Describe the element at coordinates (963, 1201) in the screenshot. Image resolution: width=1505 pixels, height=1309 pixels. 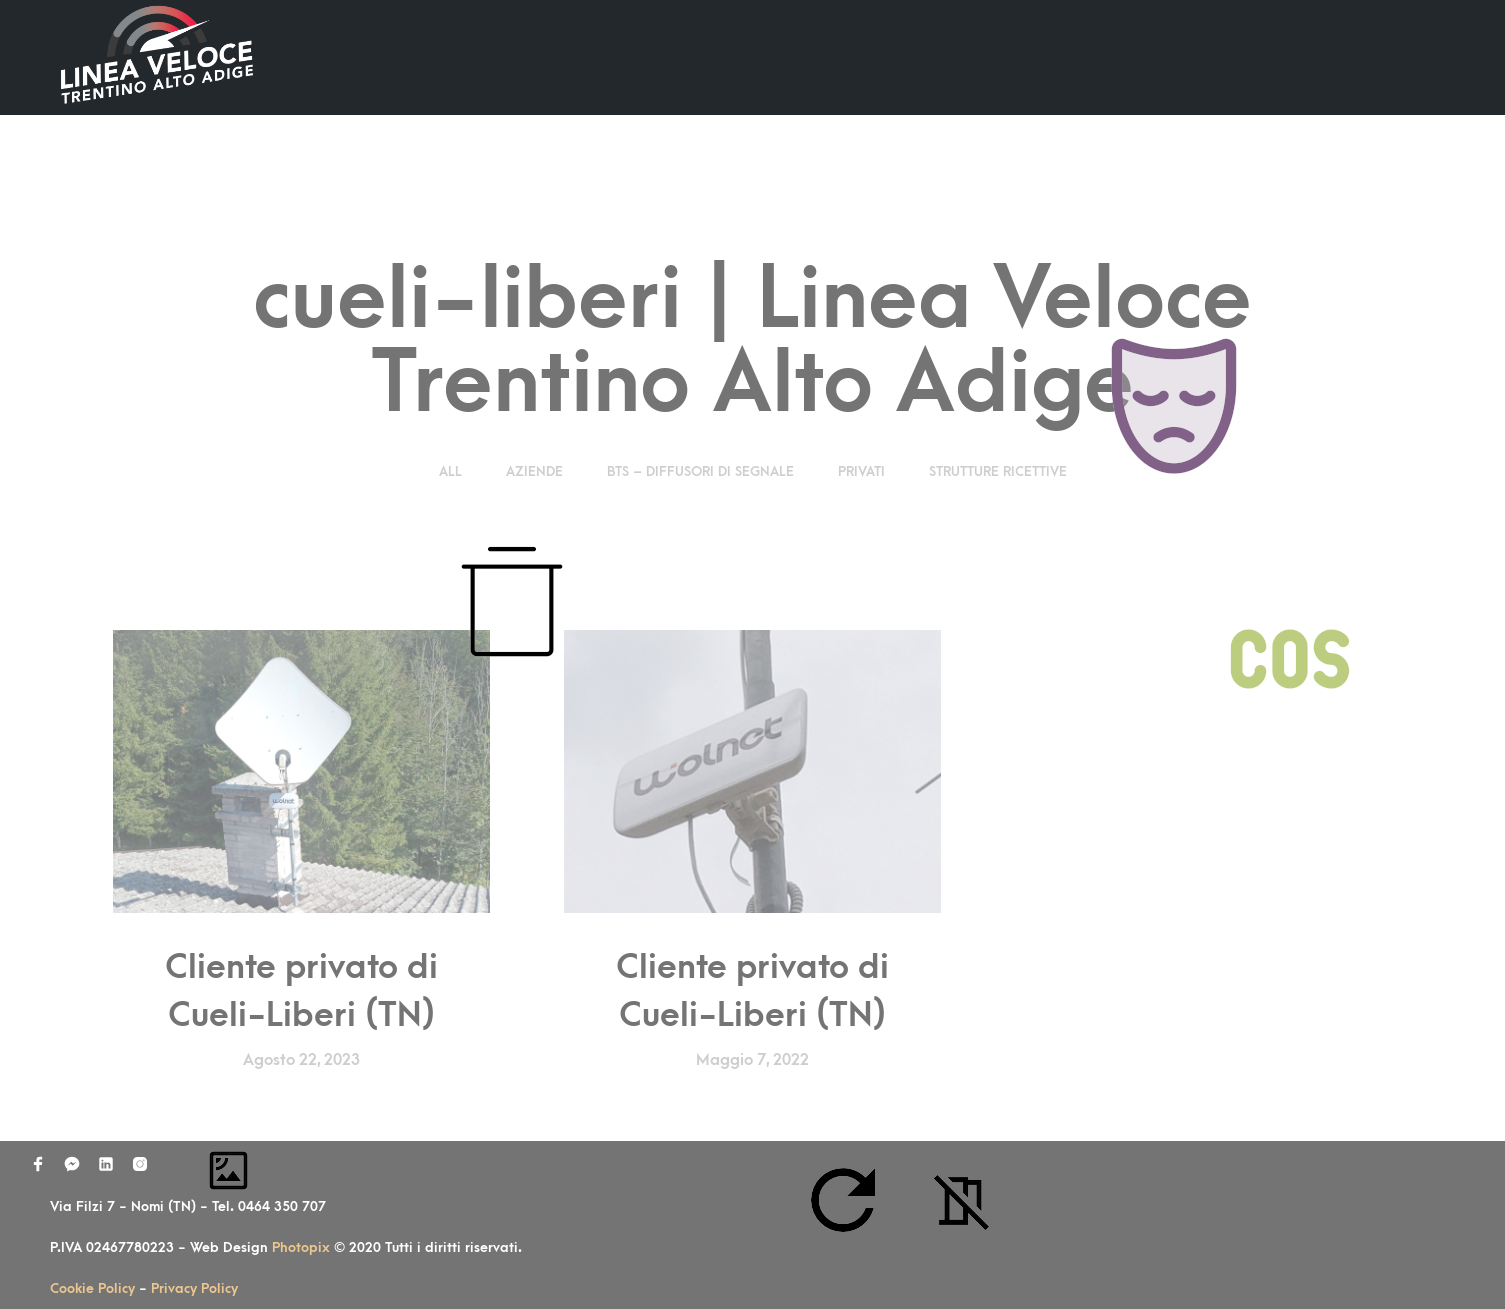
I see `meeting room unavailable` at that location.